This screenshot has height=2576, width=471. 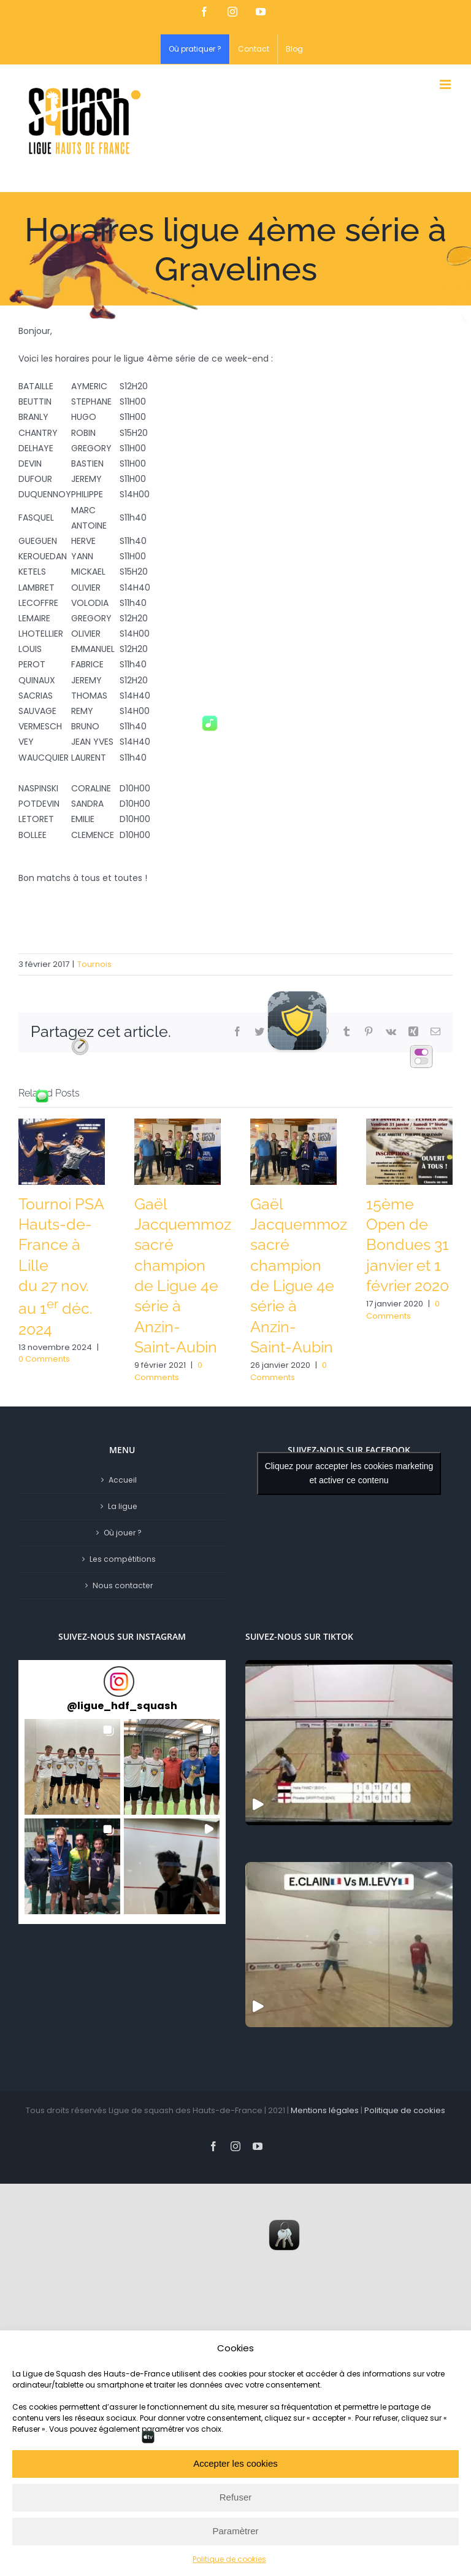 I want to click on open keychain access to manage saved passwords, so click(x=284, y=2235).